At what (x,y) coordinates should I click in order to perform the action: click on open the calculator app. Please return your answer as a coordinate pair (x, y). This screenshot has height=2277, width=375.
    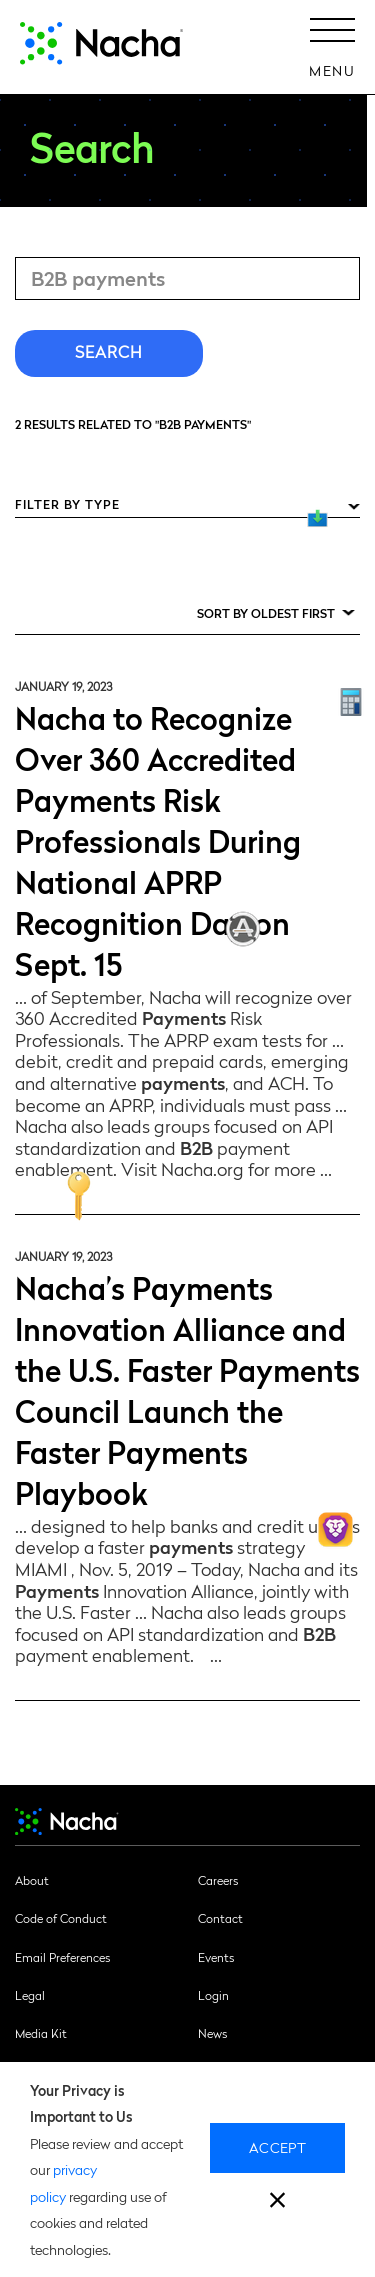
    Looking at the image, I should click on (351, 702).